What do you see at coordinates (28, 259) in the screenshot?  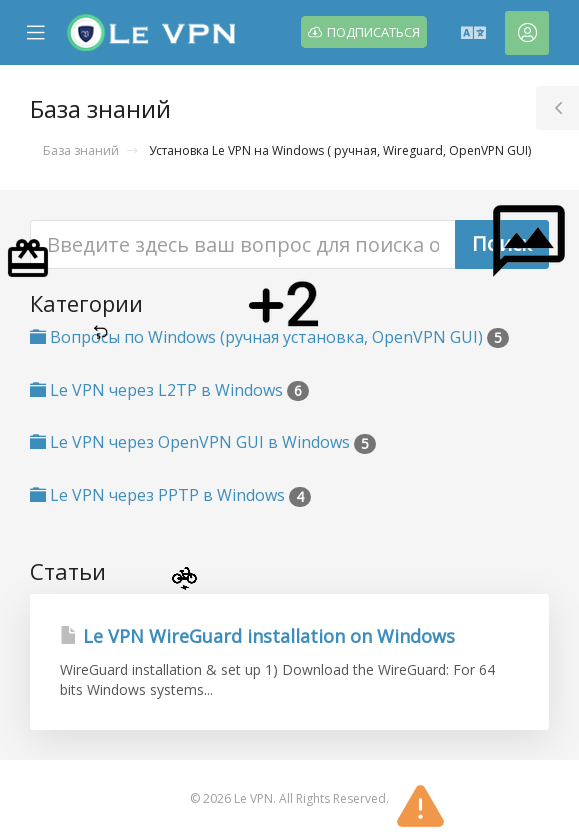 I see `redeem a gift card or voucher` at bounding box center [28, 259].